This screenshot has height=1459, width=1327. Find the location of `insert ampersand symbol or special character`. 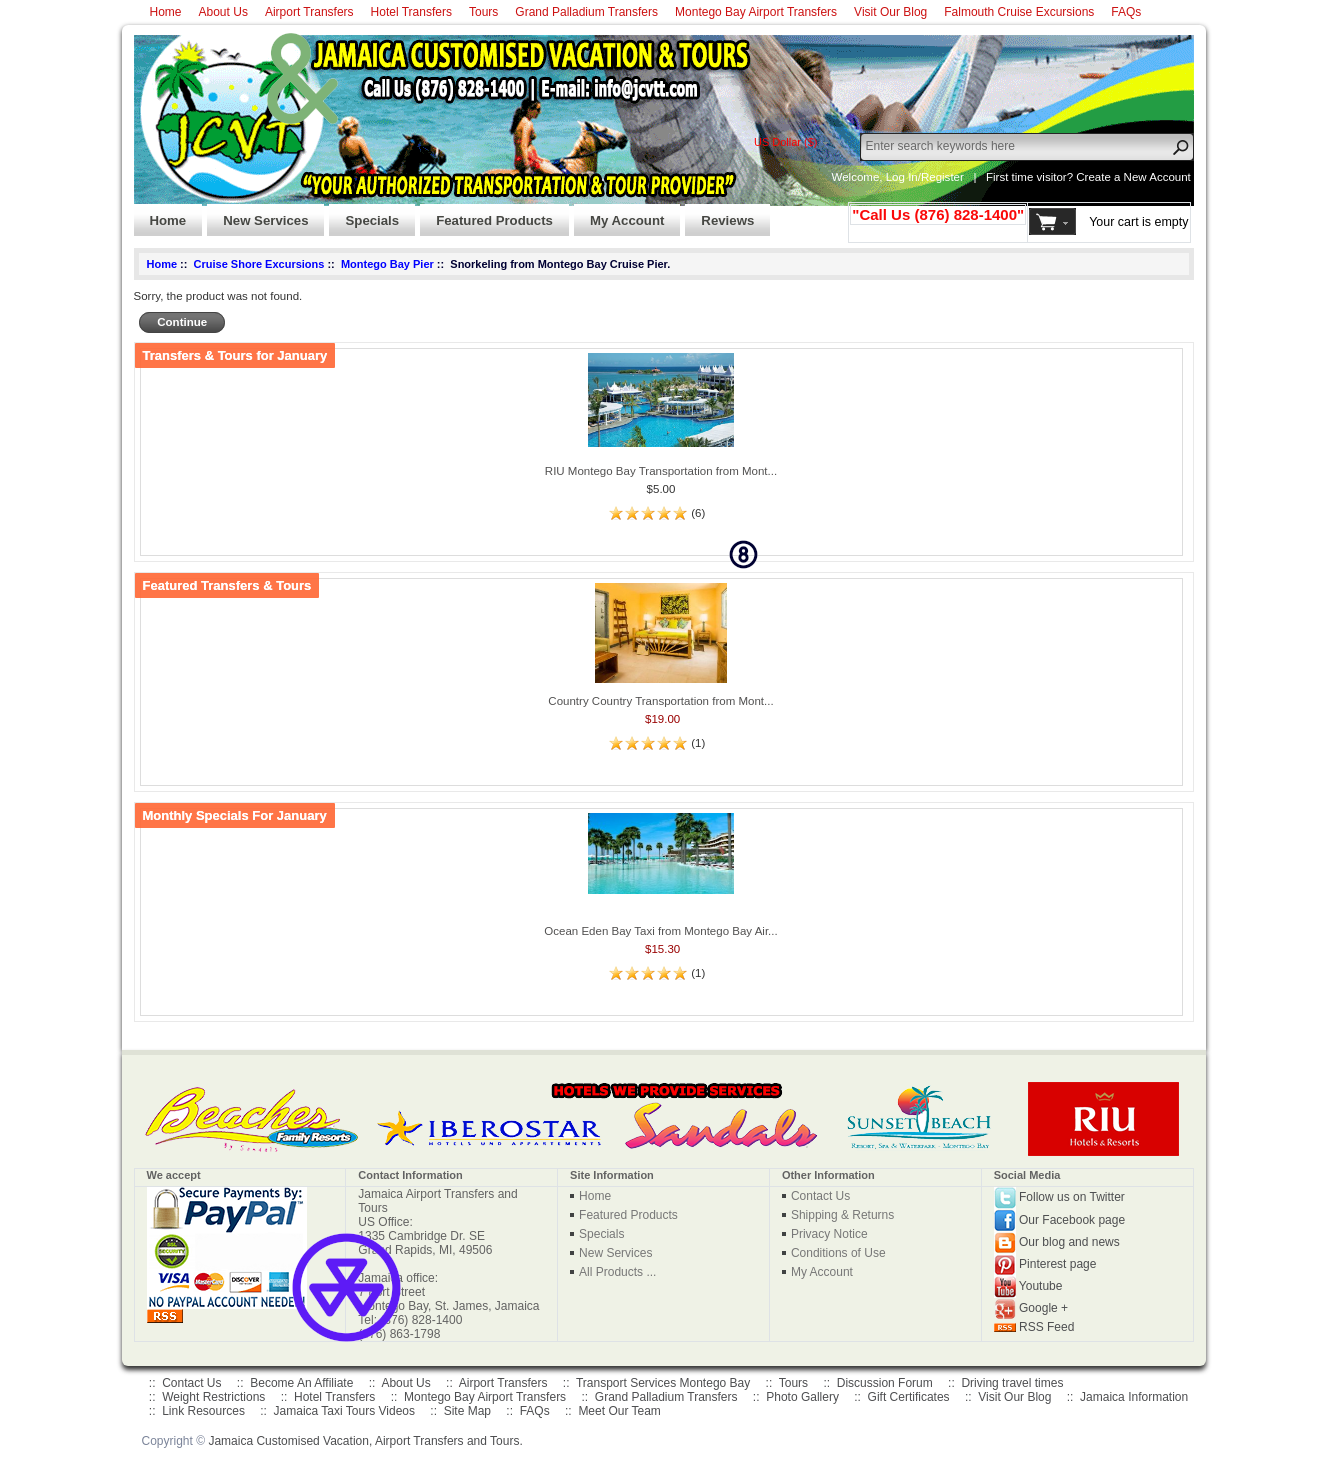

insert ampersand symbol or special character is located at coordinates (297, 78).